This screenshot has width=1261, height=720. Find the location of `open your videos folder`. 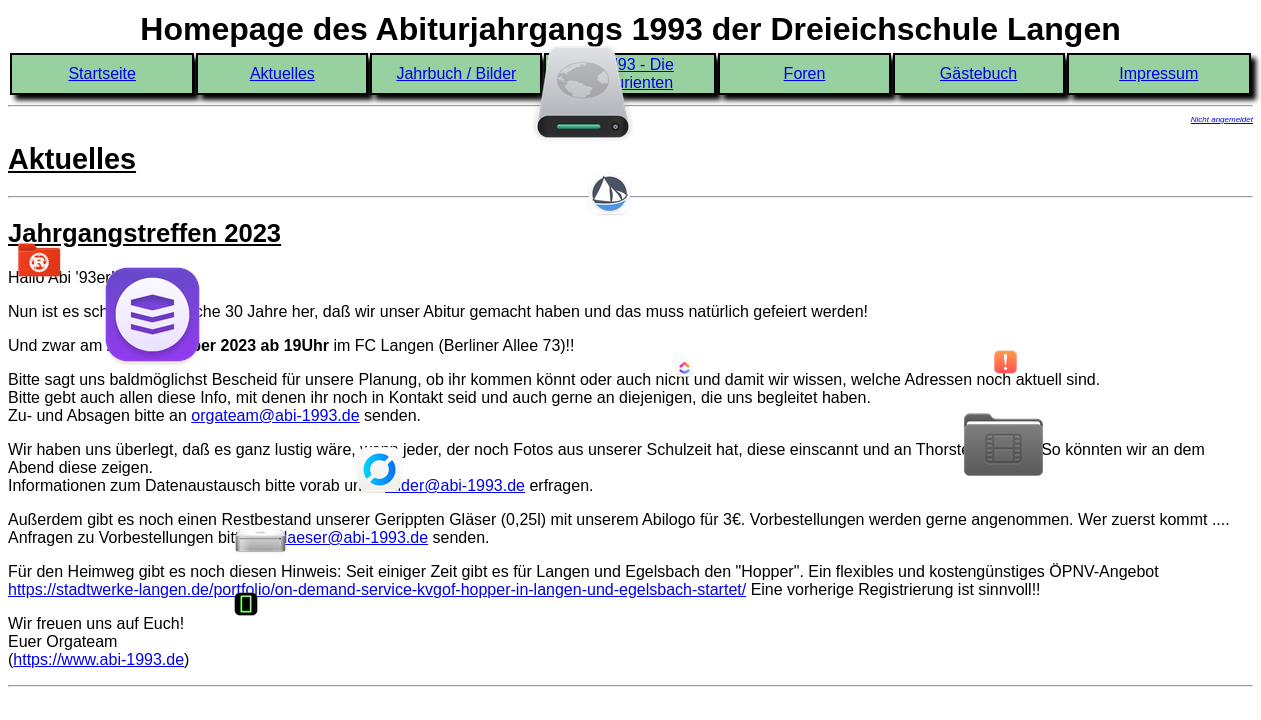

open your videos folder is located at coordinates (1003, 444).